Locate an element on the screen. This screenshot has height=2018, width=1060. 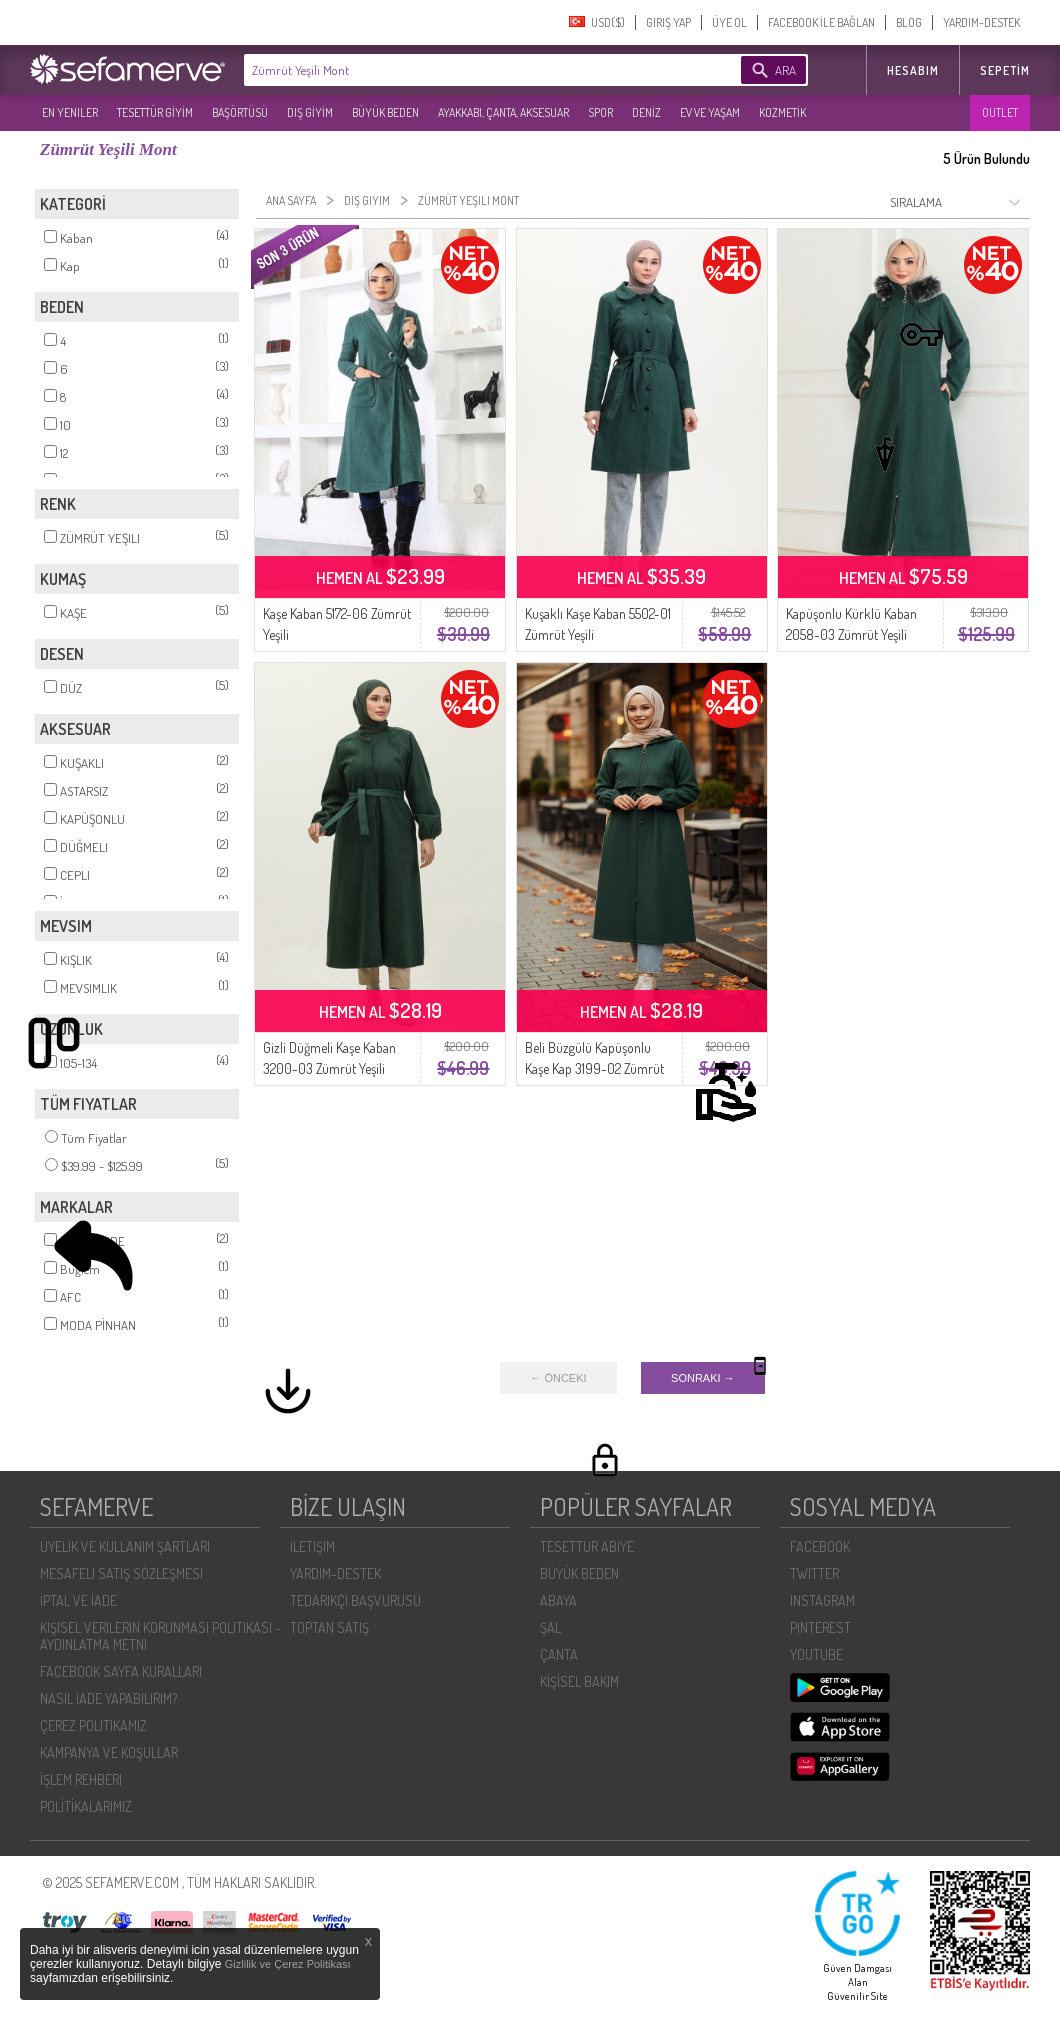
indicates a secure connection is located at coordinates (605, 1461).